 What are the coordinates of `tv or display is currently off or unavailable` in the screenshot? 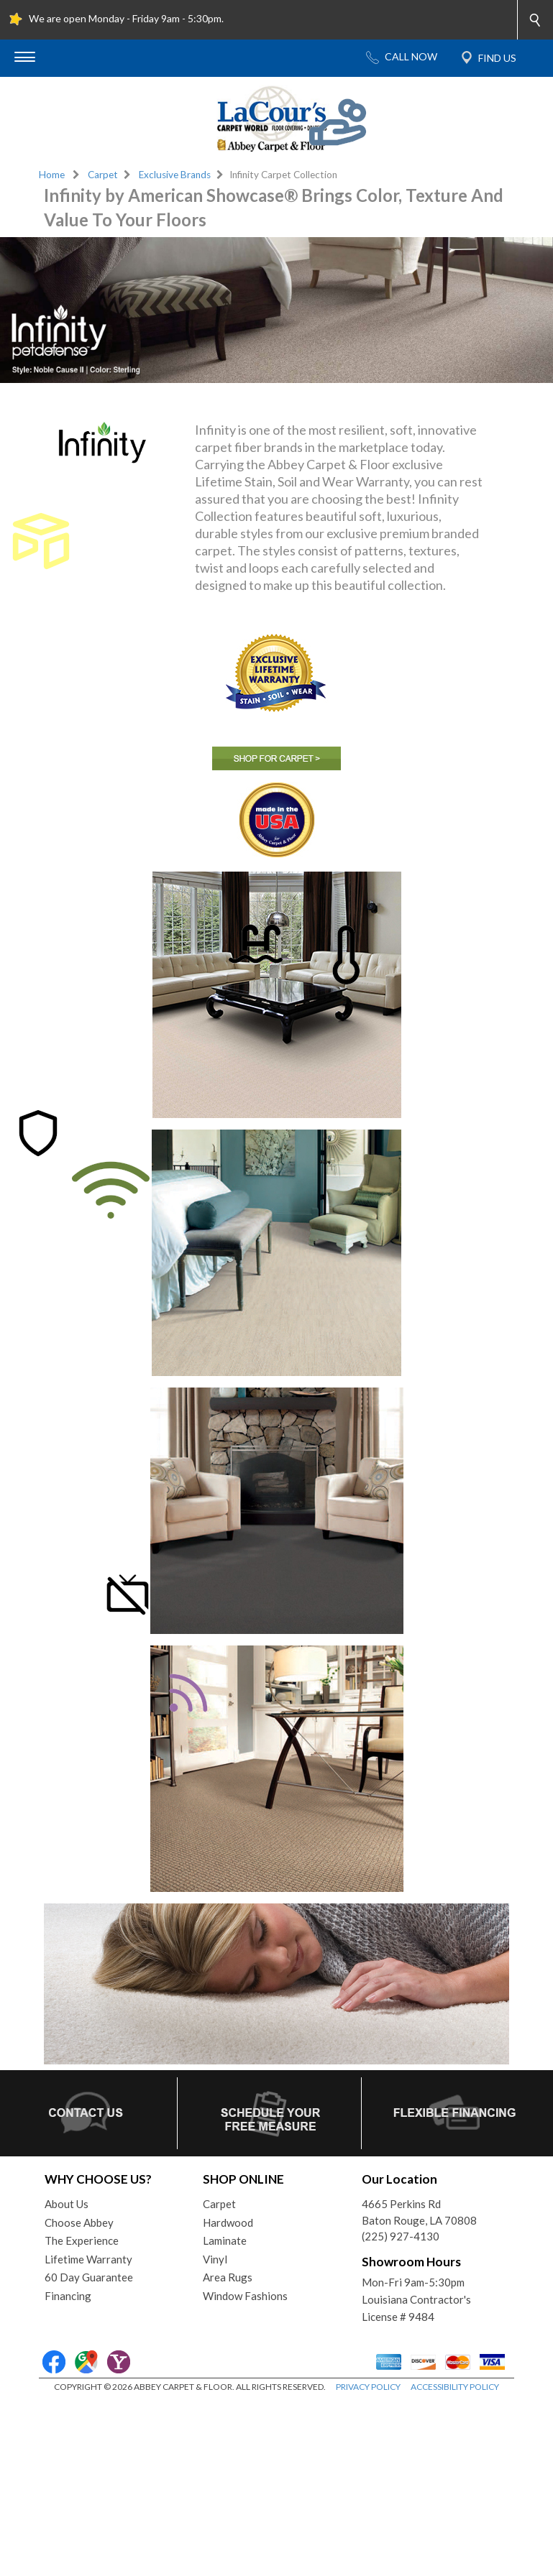 It's located at (127, 1594).